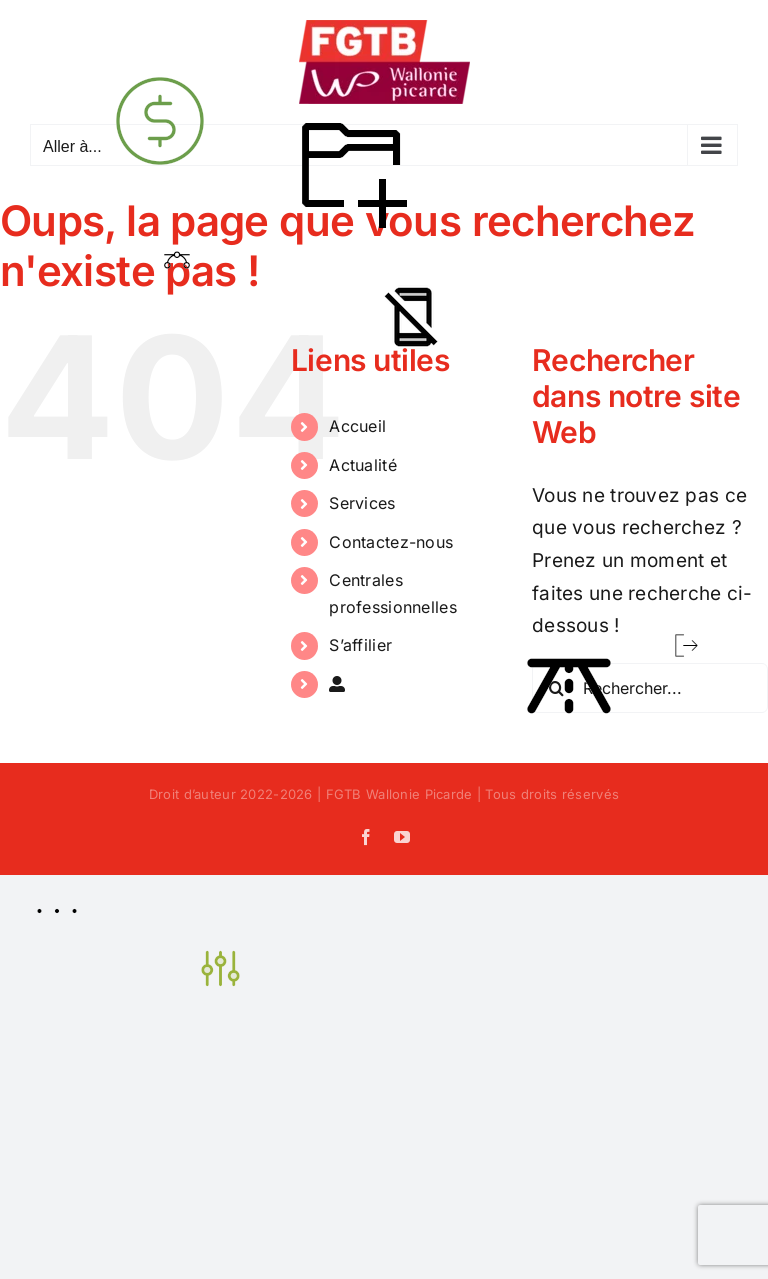  Describe the element at coordinates (177, 260) in the screenshot. I see `edit vector path or bezier curve` at that location.